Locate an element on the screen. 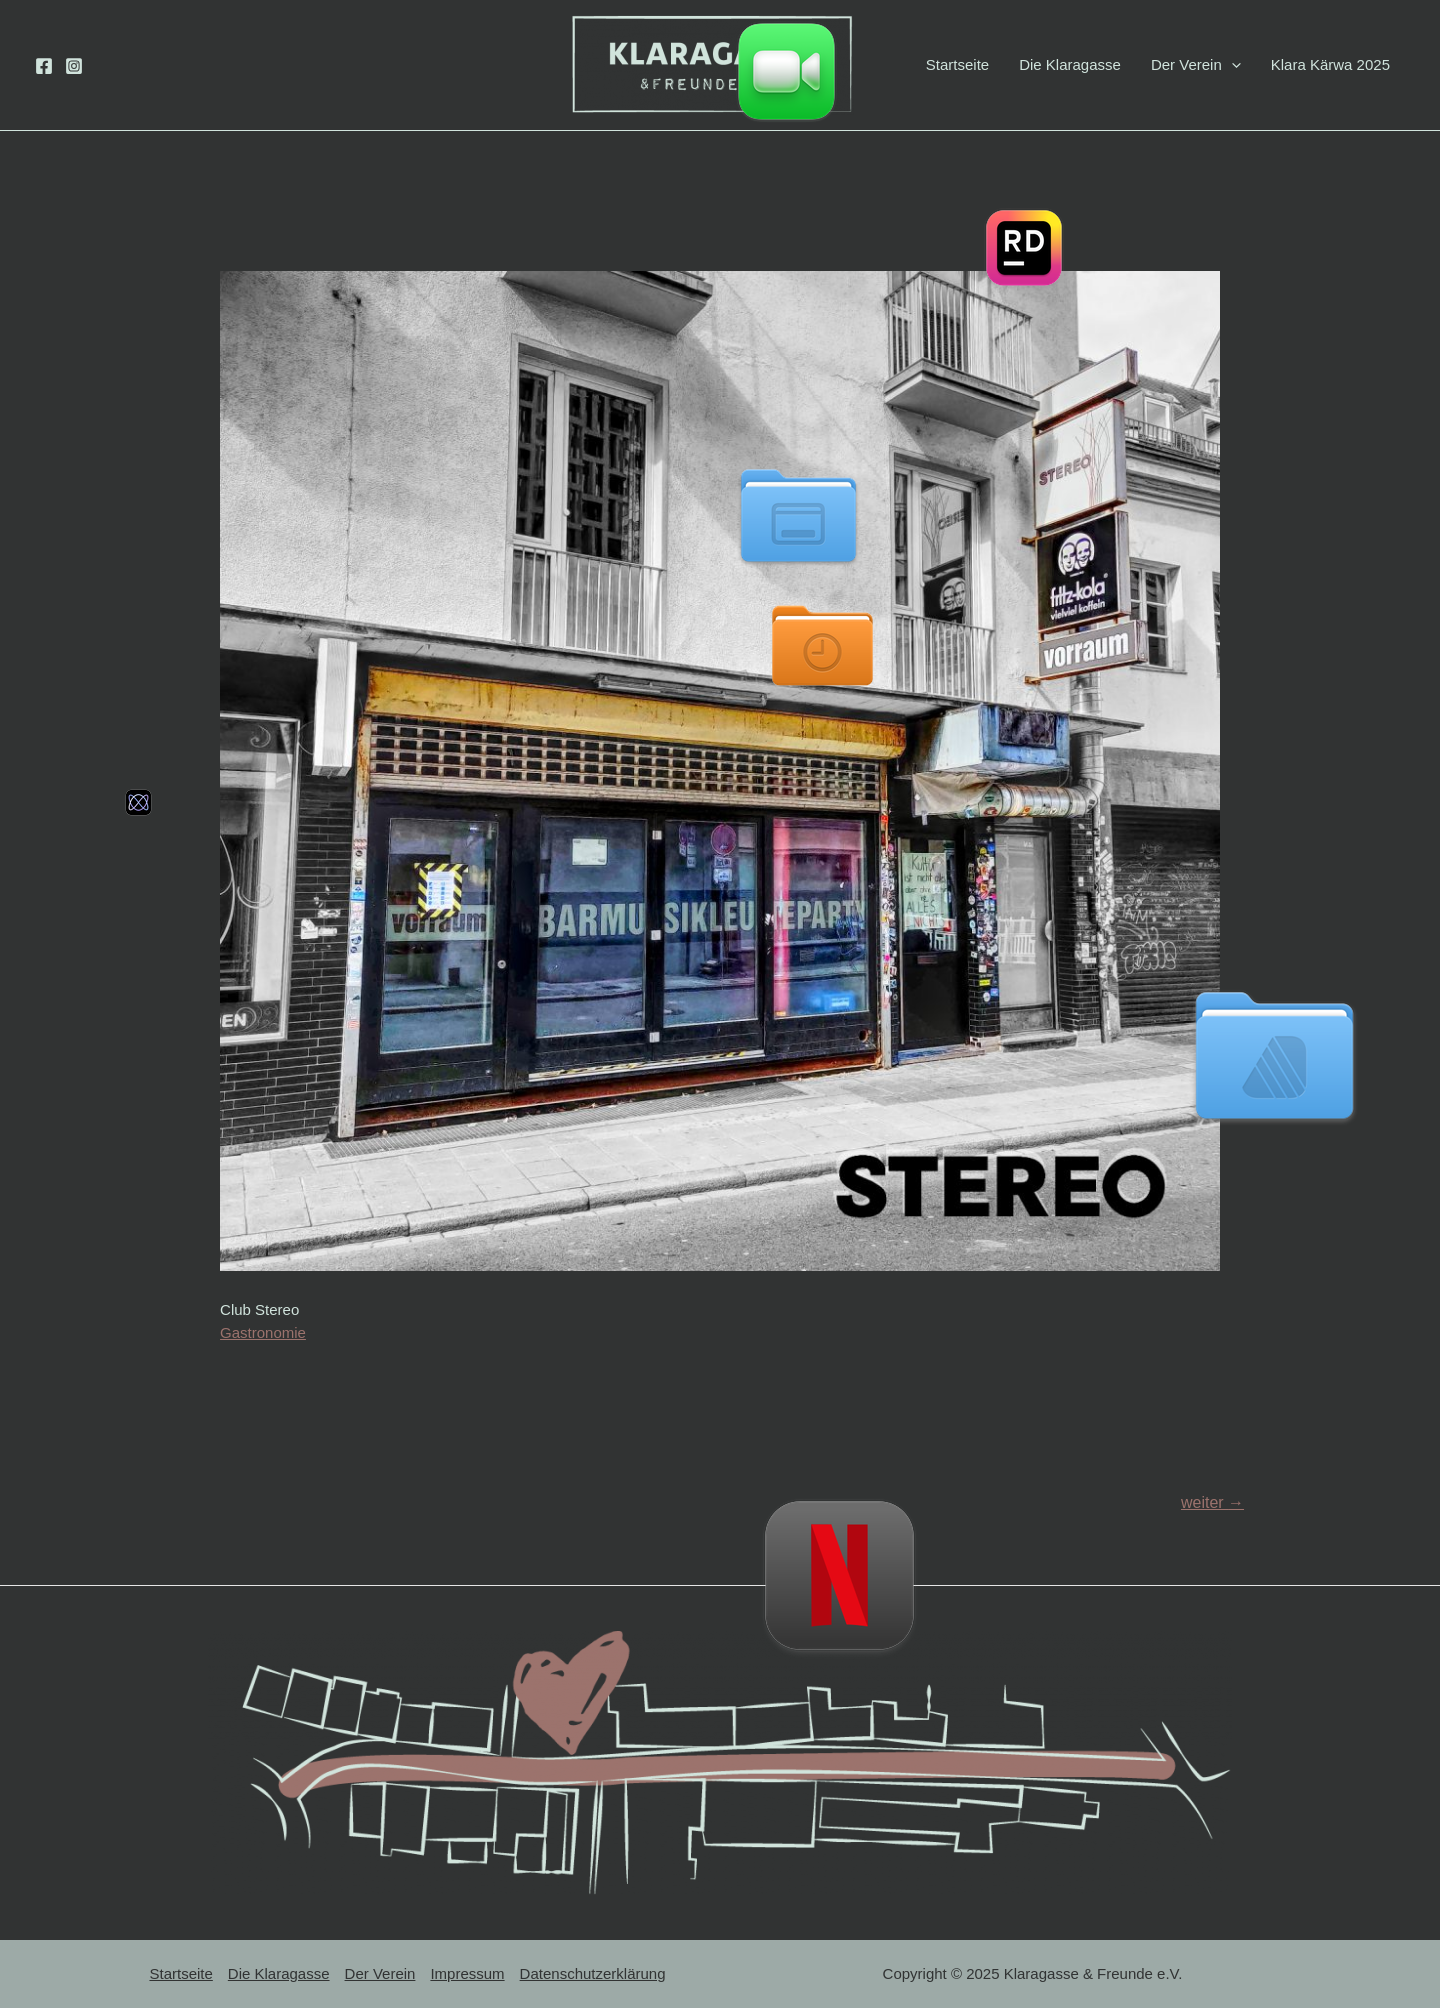 The height and width of the screenshot is (2008, 1440). open JetBrains Rider IDE is located at coordinates (1024, 248).